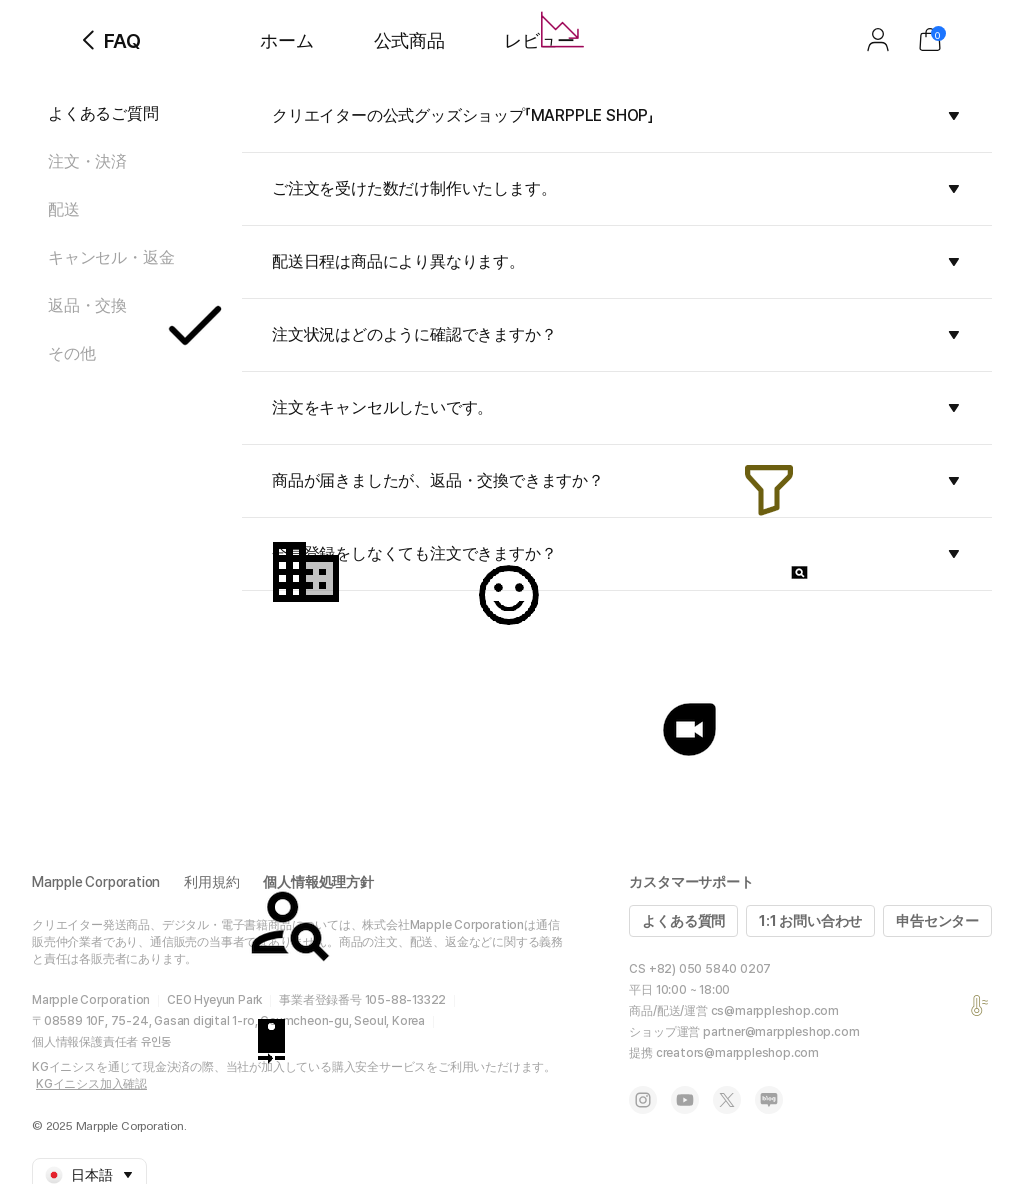 This screenshot has width=1024, height=1184. I want to click on view business contact information, so click(306, 572).